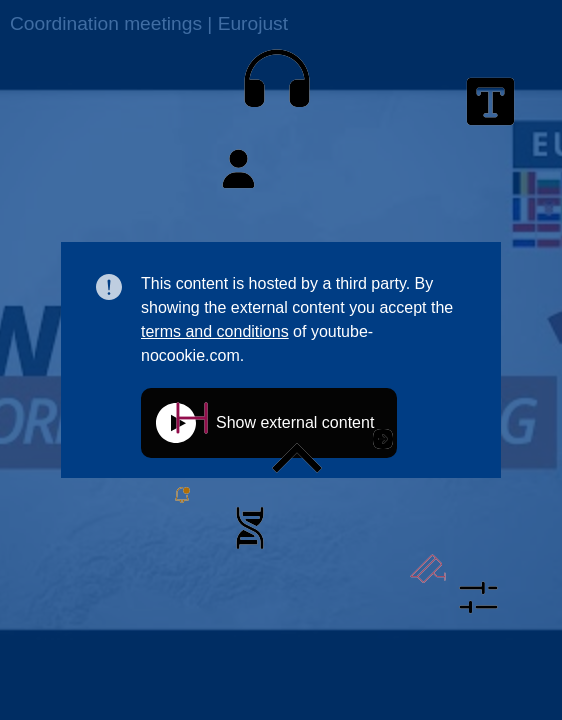 This screenshot has width=562, height=720. Describe the element at coordinates (277, 82) in the screenshot. I see `access audio or music player` at that location.